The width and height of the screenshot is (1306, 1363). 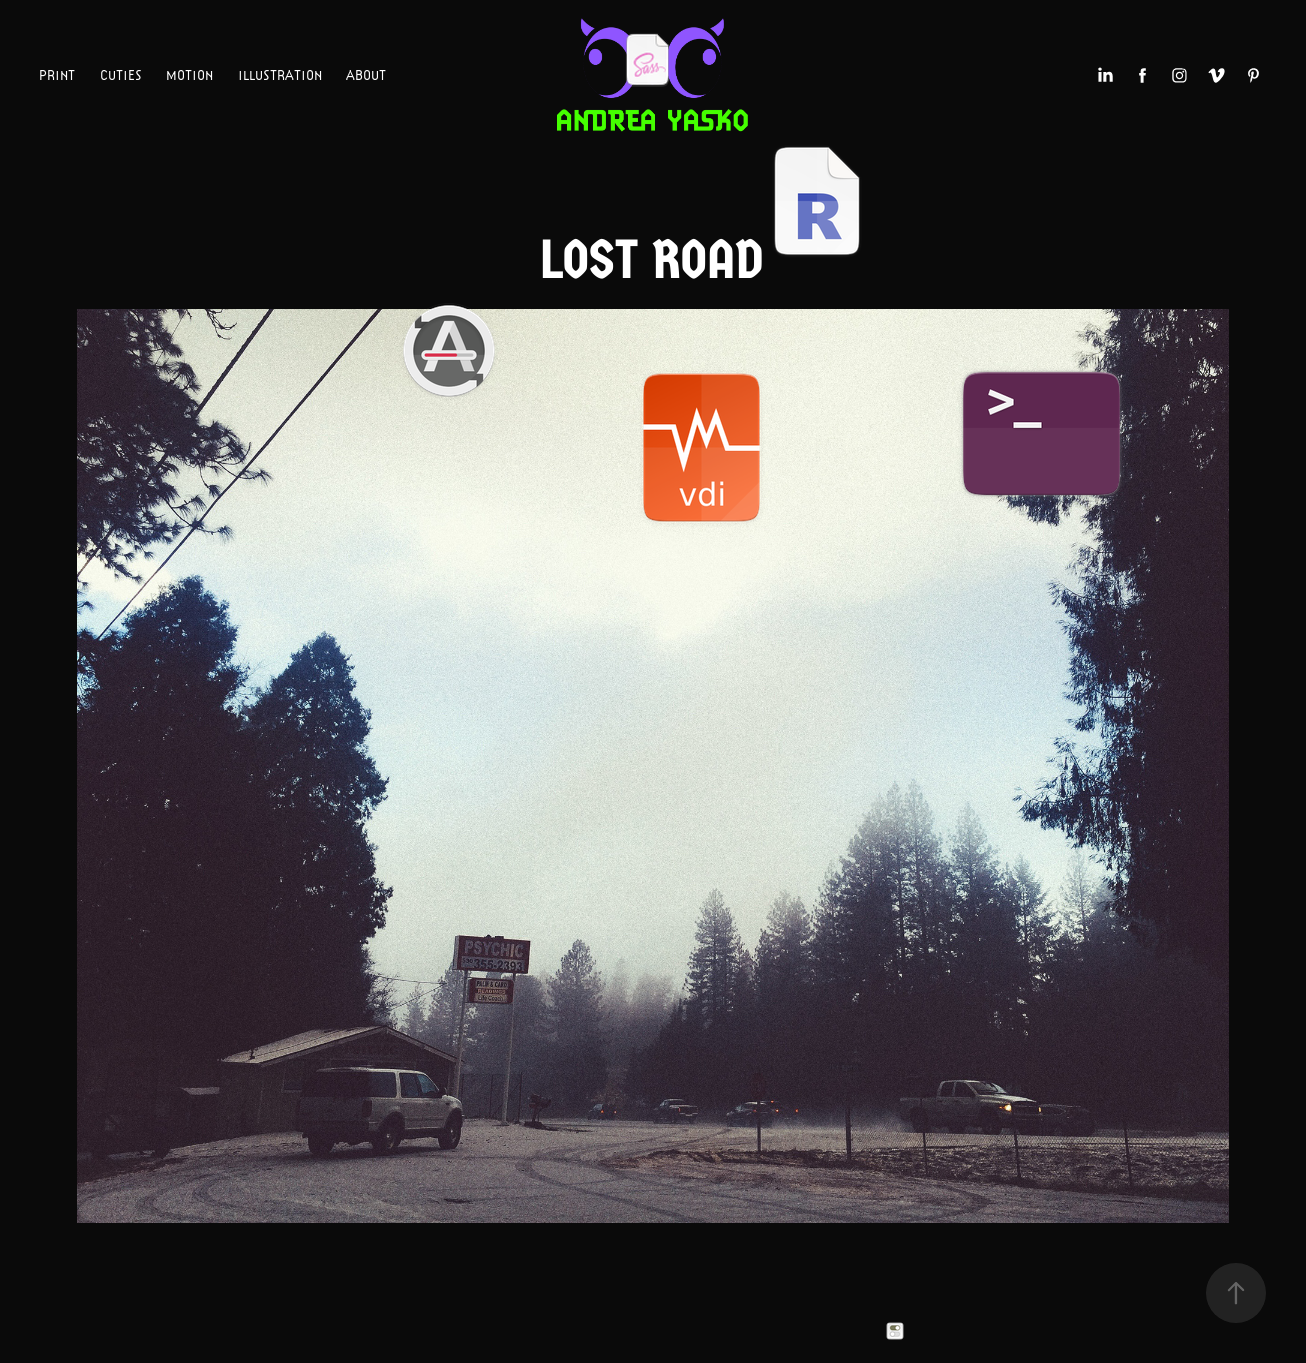 What do you see at coordinates (817, 201) in the screenshot?
I see `an R programming language source file` at bounding box center [817, 201].